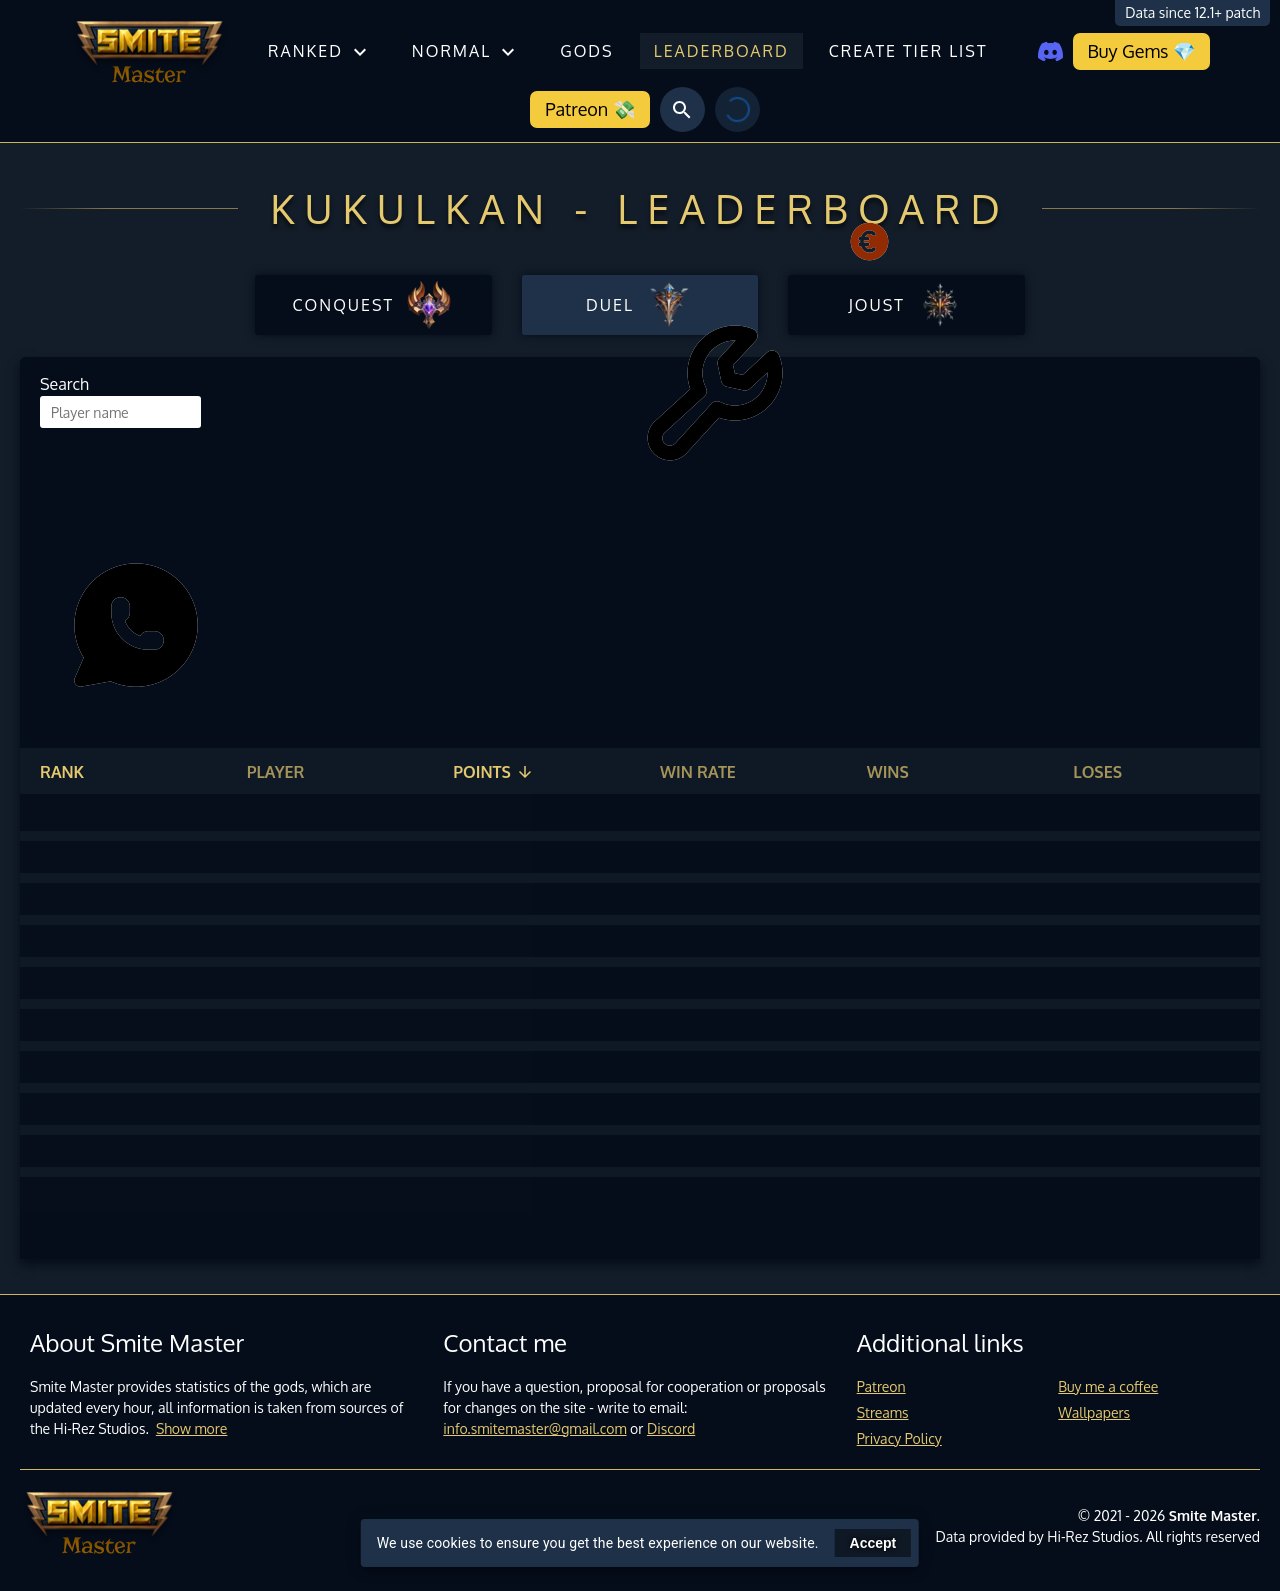 The height and width of the screenshot is (1591, 1280). Describe the element at coordinates (869, 241) in the screenshot. I see `view balance in euros` at that location.